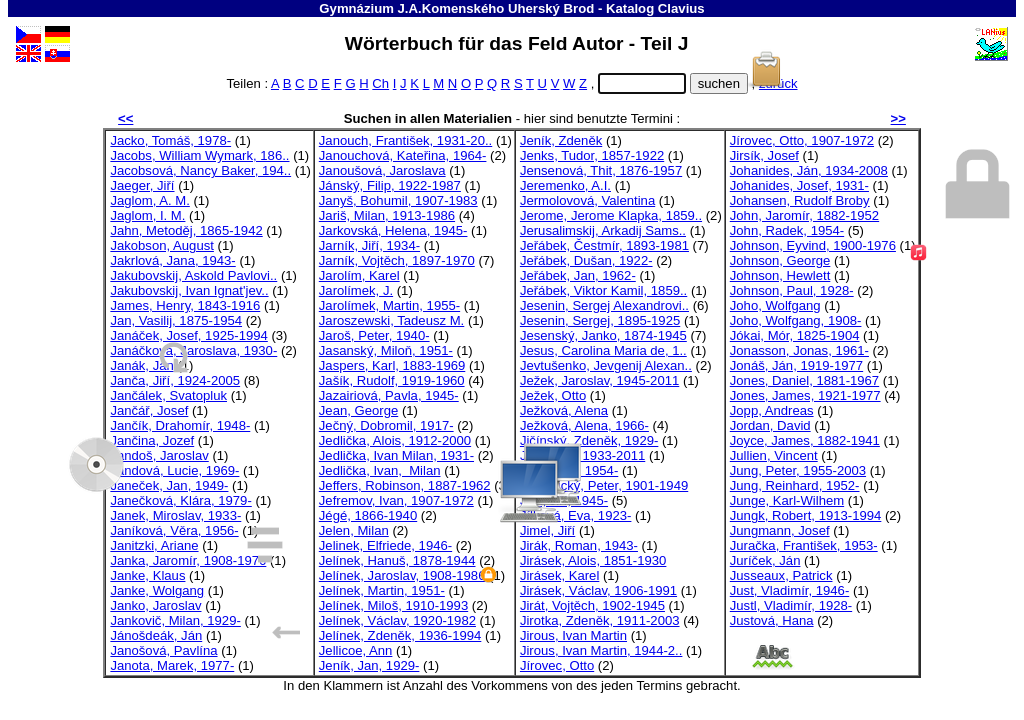 The height and width of the screenshot is (720, 1024). Describe the element at coordinates (977, 186) in the screenshot. I see `indicates a secure or encrypted wifi network` at that location.